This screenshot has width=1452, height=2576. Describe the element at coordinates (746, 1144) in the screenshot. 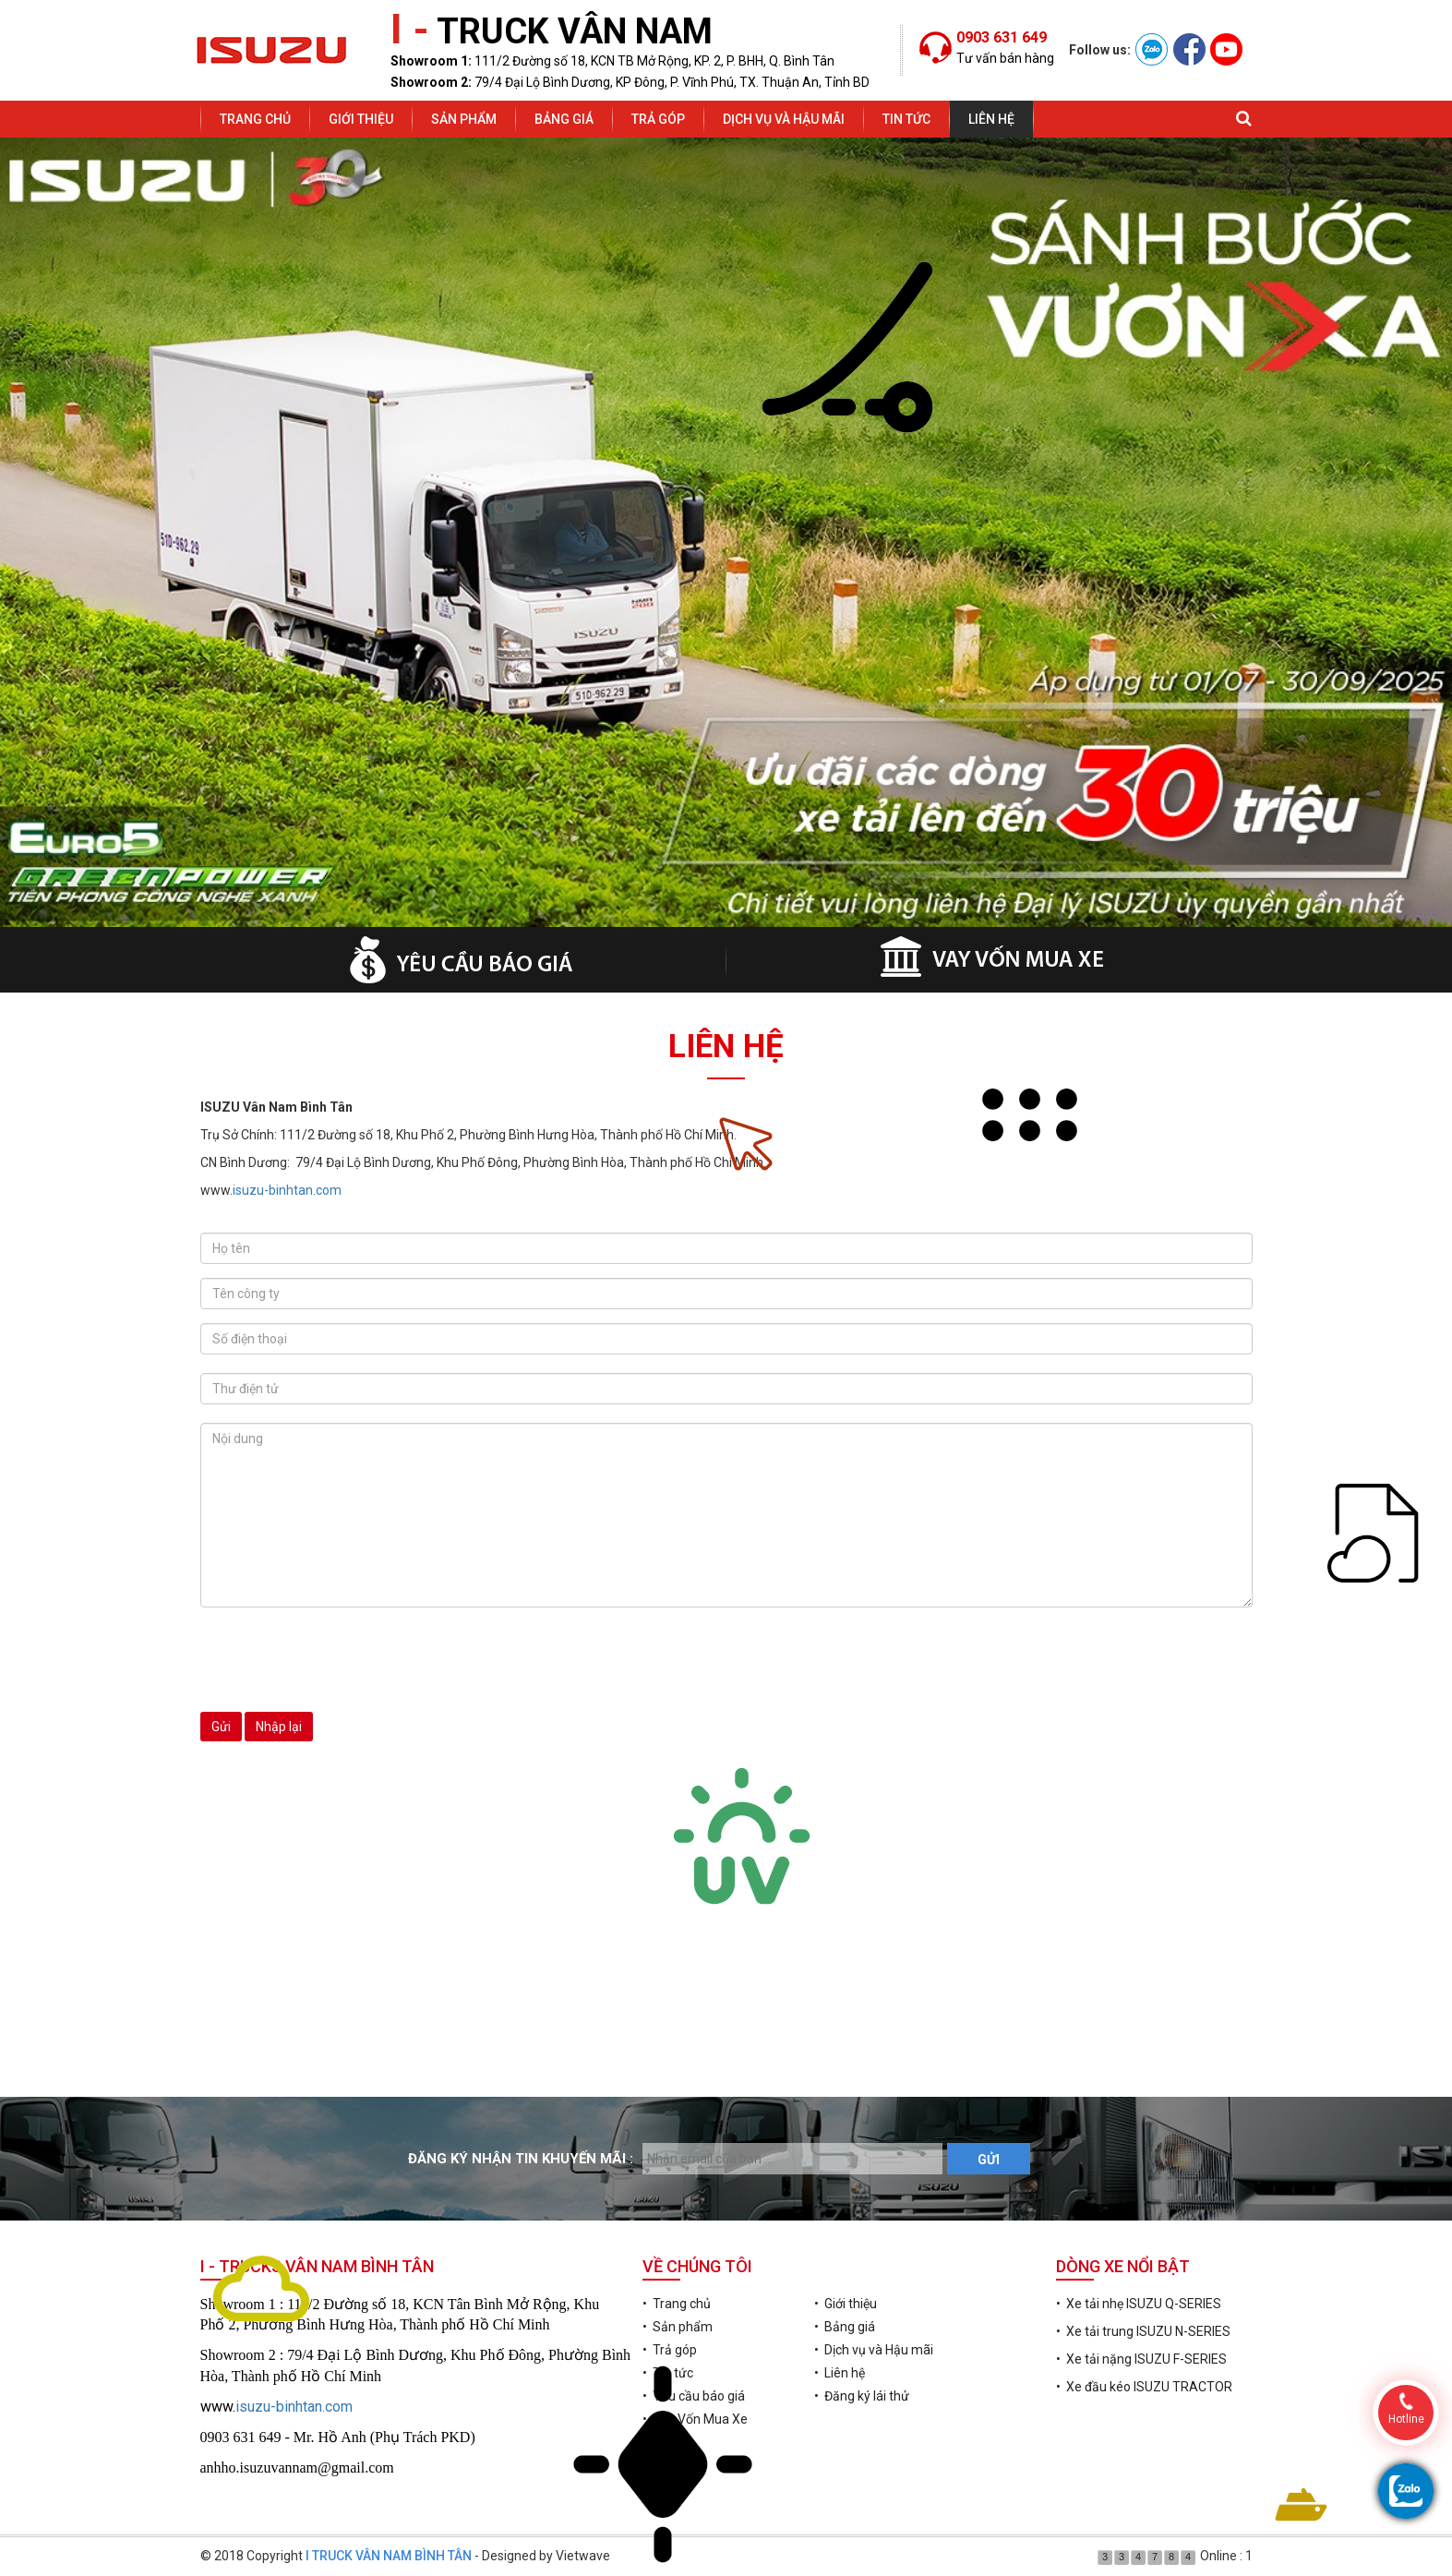

I see `mouse pointer or cursor indicator` at that location.